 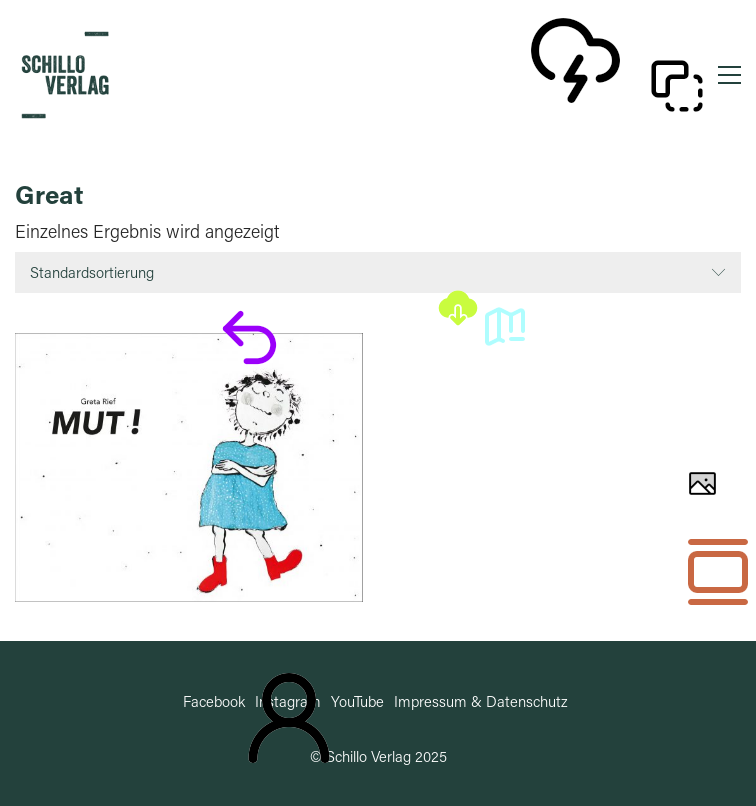 I want to click on undo the last action, so click(x=249, y=337).